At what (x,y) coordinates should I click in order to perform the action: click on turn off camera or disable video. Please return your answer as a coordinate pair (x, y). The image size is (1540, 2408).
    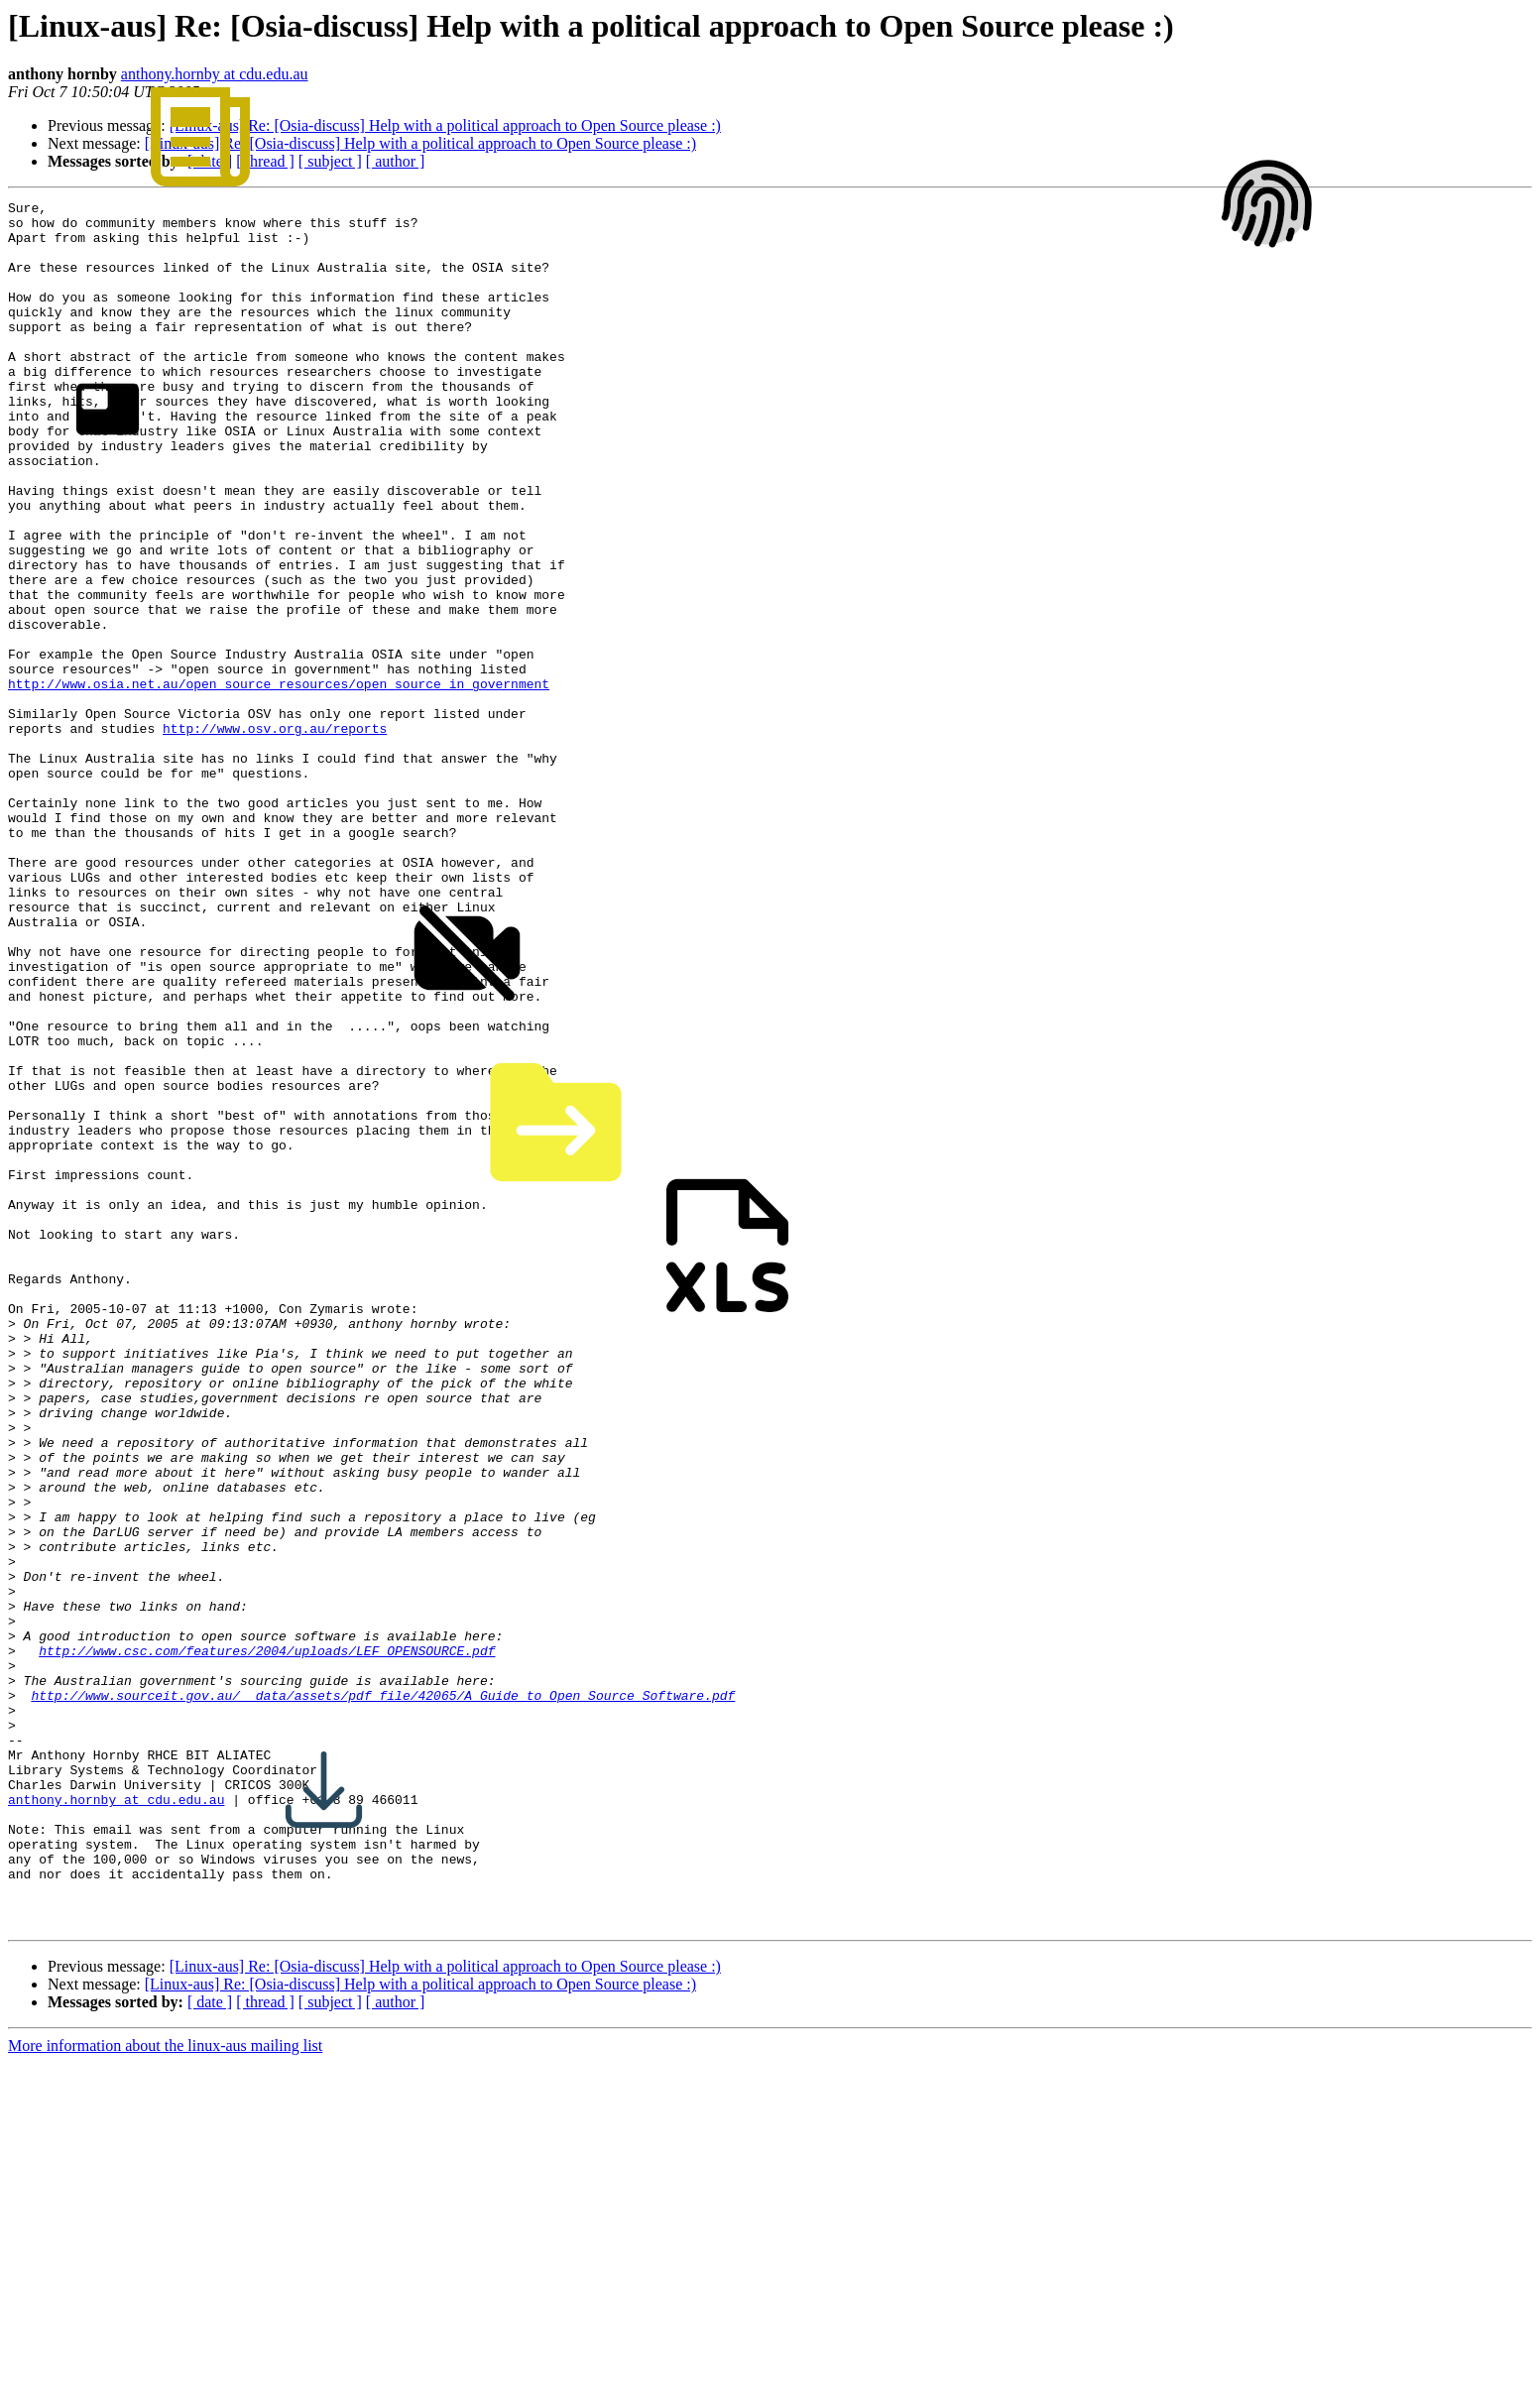
    Looking at the image, I should click on (467, 953).